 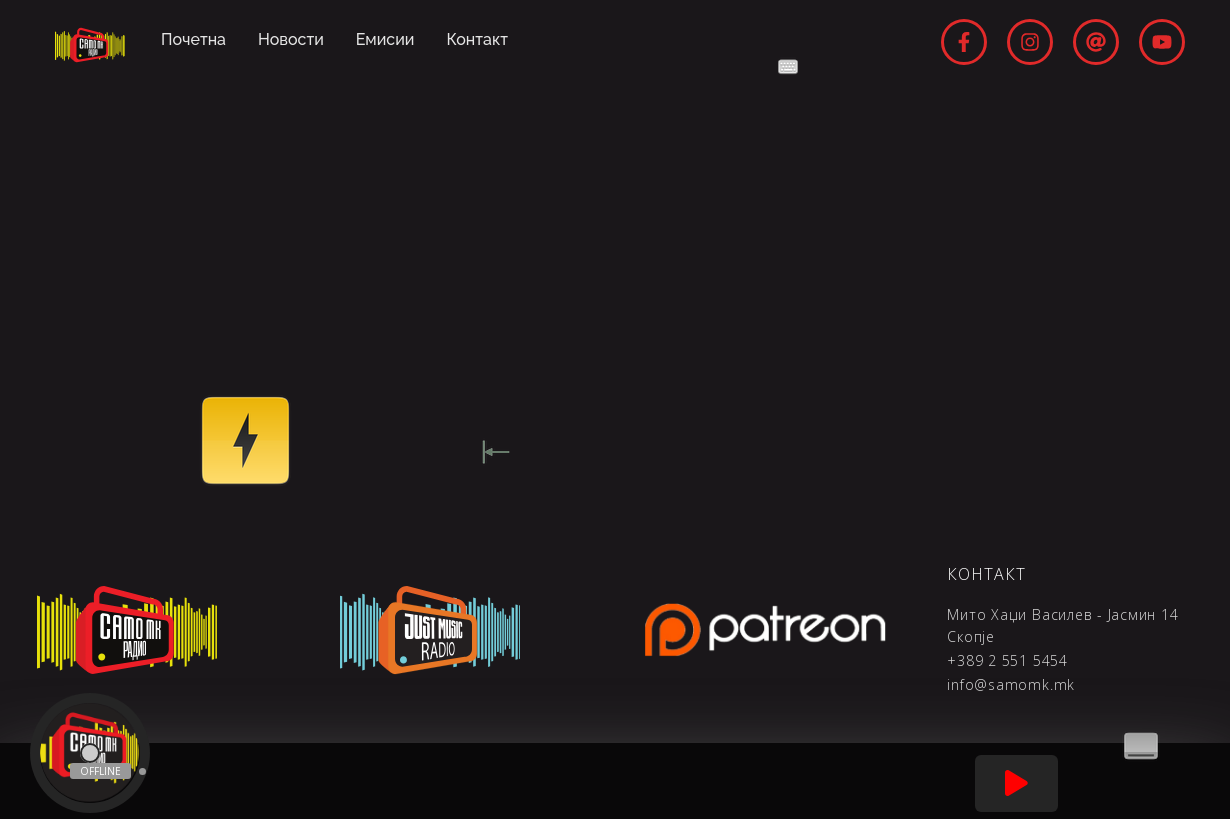 I want to click on access removable storage device, so click(x=1141, y=746).